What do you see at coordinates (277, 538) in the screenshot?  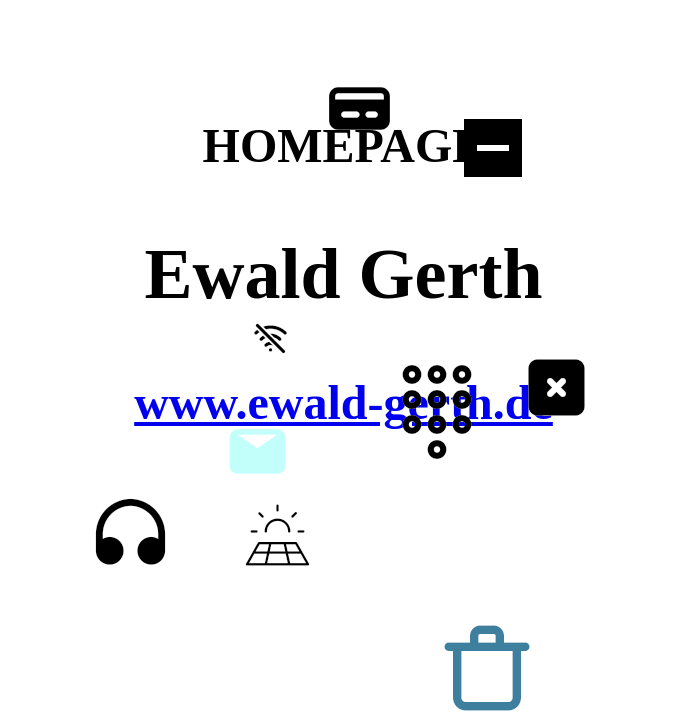 I see `access solar energy settings` at bounding box center [277, 538].